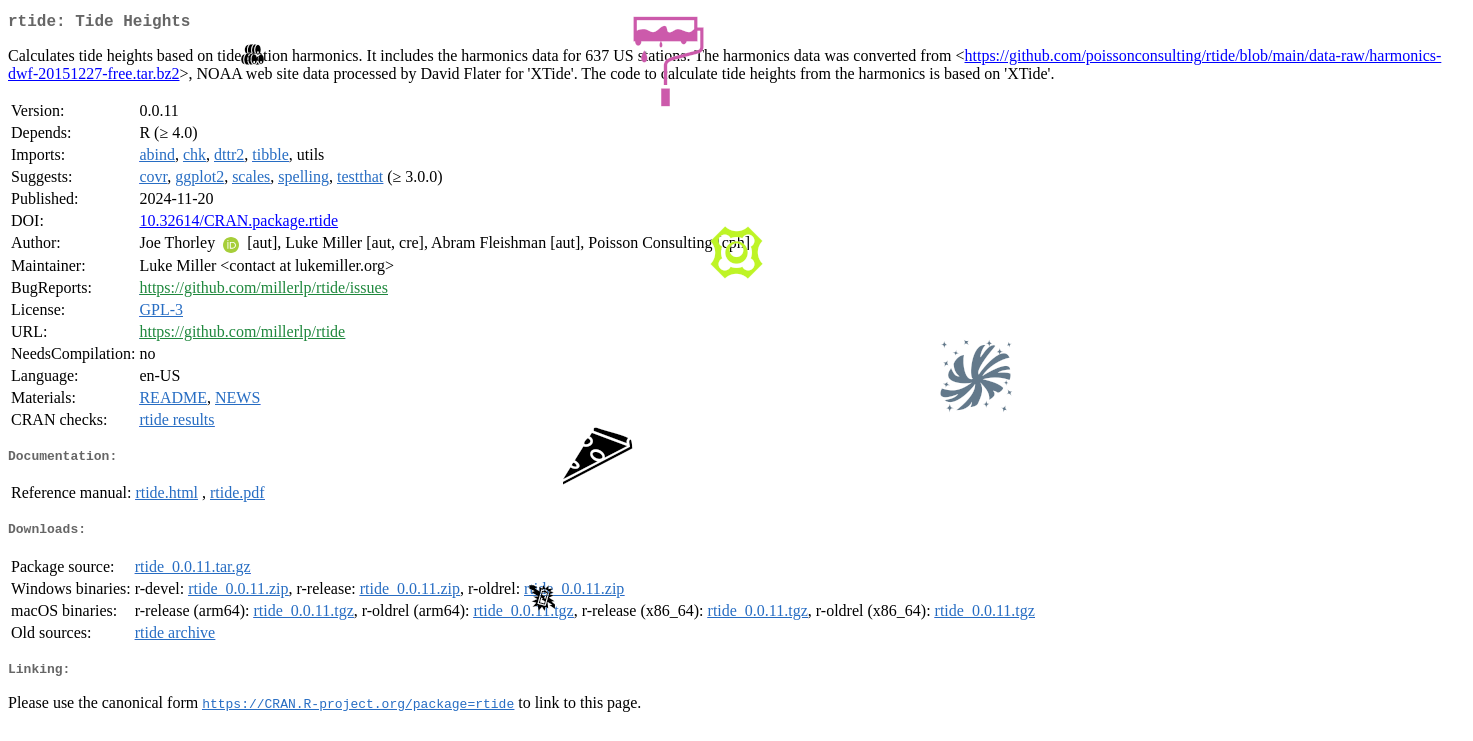  What do you see at coordinates (542, 598) in the screenshot?
I see `boost or recharge energy` at bounding box center [542, 598].